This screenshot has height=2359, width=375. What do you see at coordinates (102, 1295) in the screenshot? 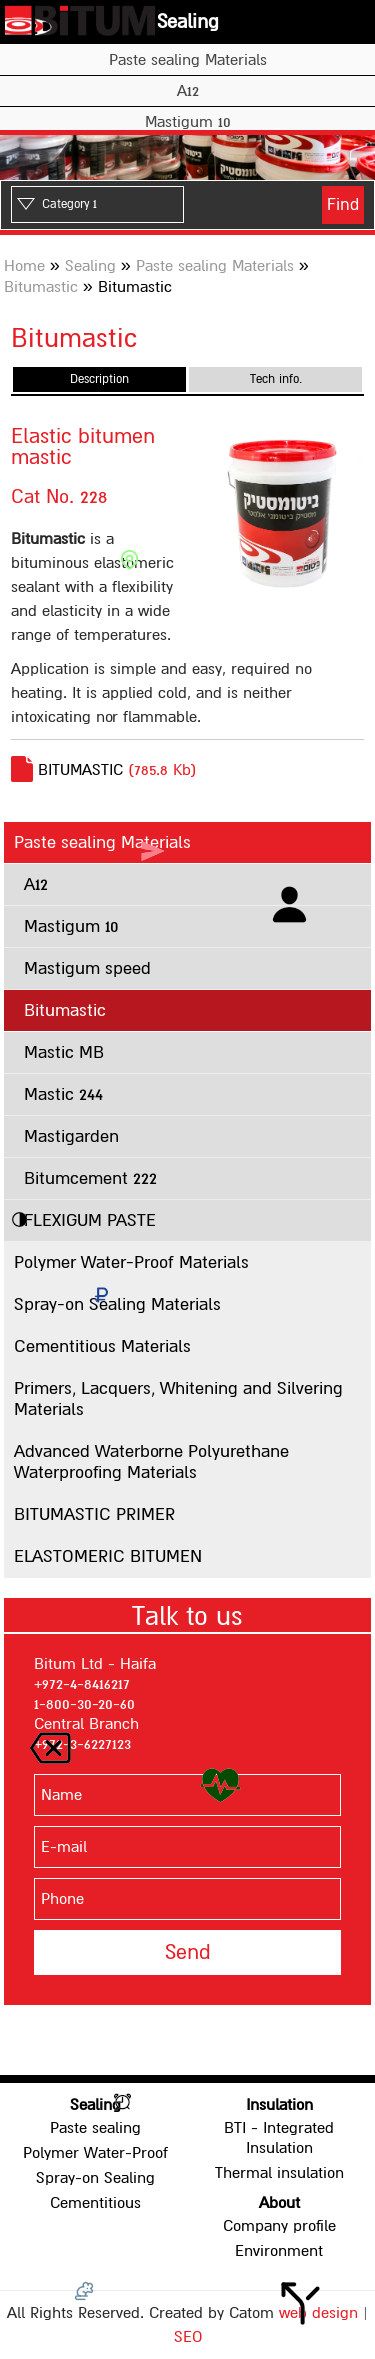
I see `indicates russian ruble currency` at bounding box center [102, 1295].